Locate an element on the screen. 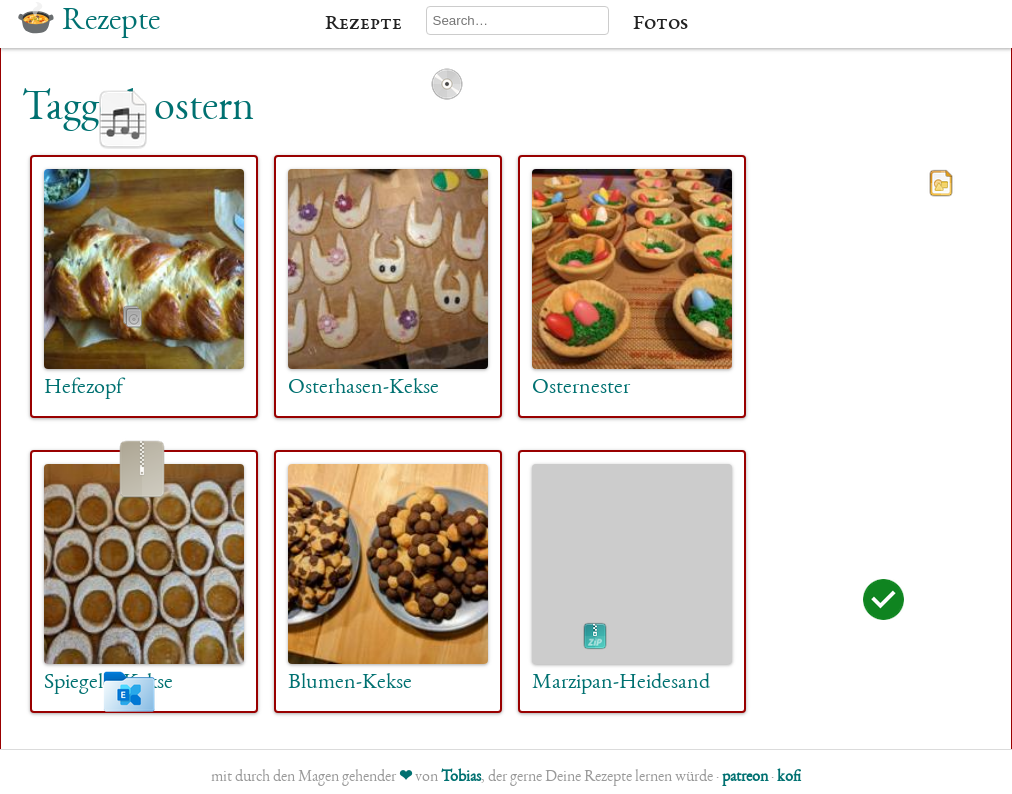 The width and height of the screenshot is (1012, 794). open microsoft exchange folder is located at coordinates (129, 693).